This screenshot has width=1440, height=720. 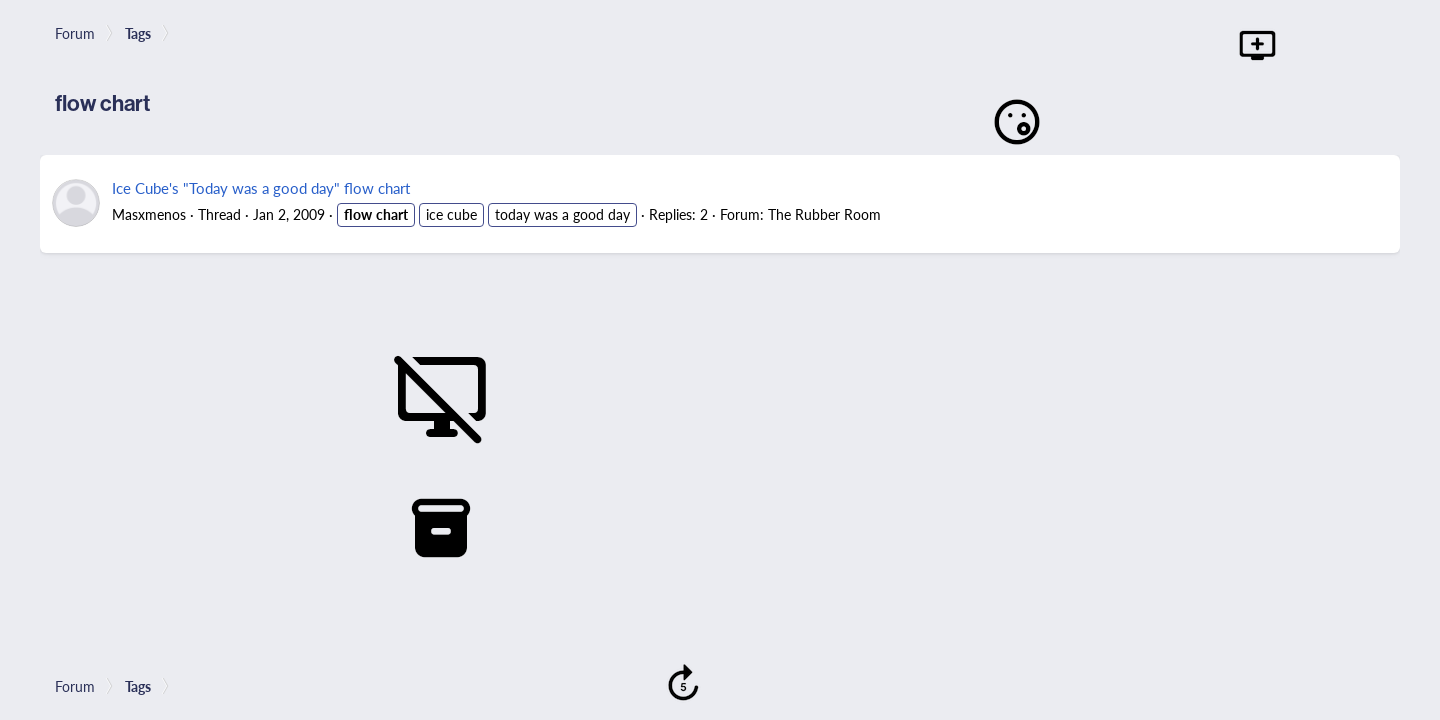 What do you see at coordinates (442, 397) in the screenshot?
I see `desktop access is disabled or unavailable` at bounding box center [442, 397].